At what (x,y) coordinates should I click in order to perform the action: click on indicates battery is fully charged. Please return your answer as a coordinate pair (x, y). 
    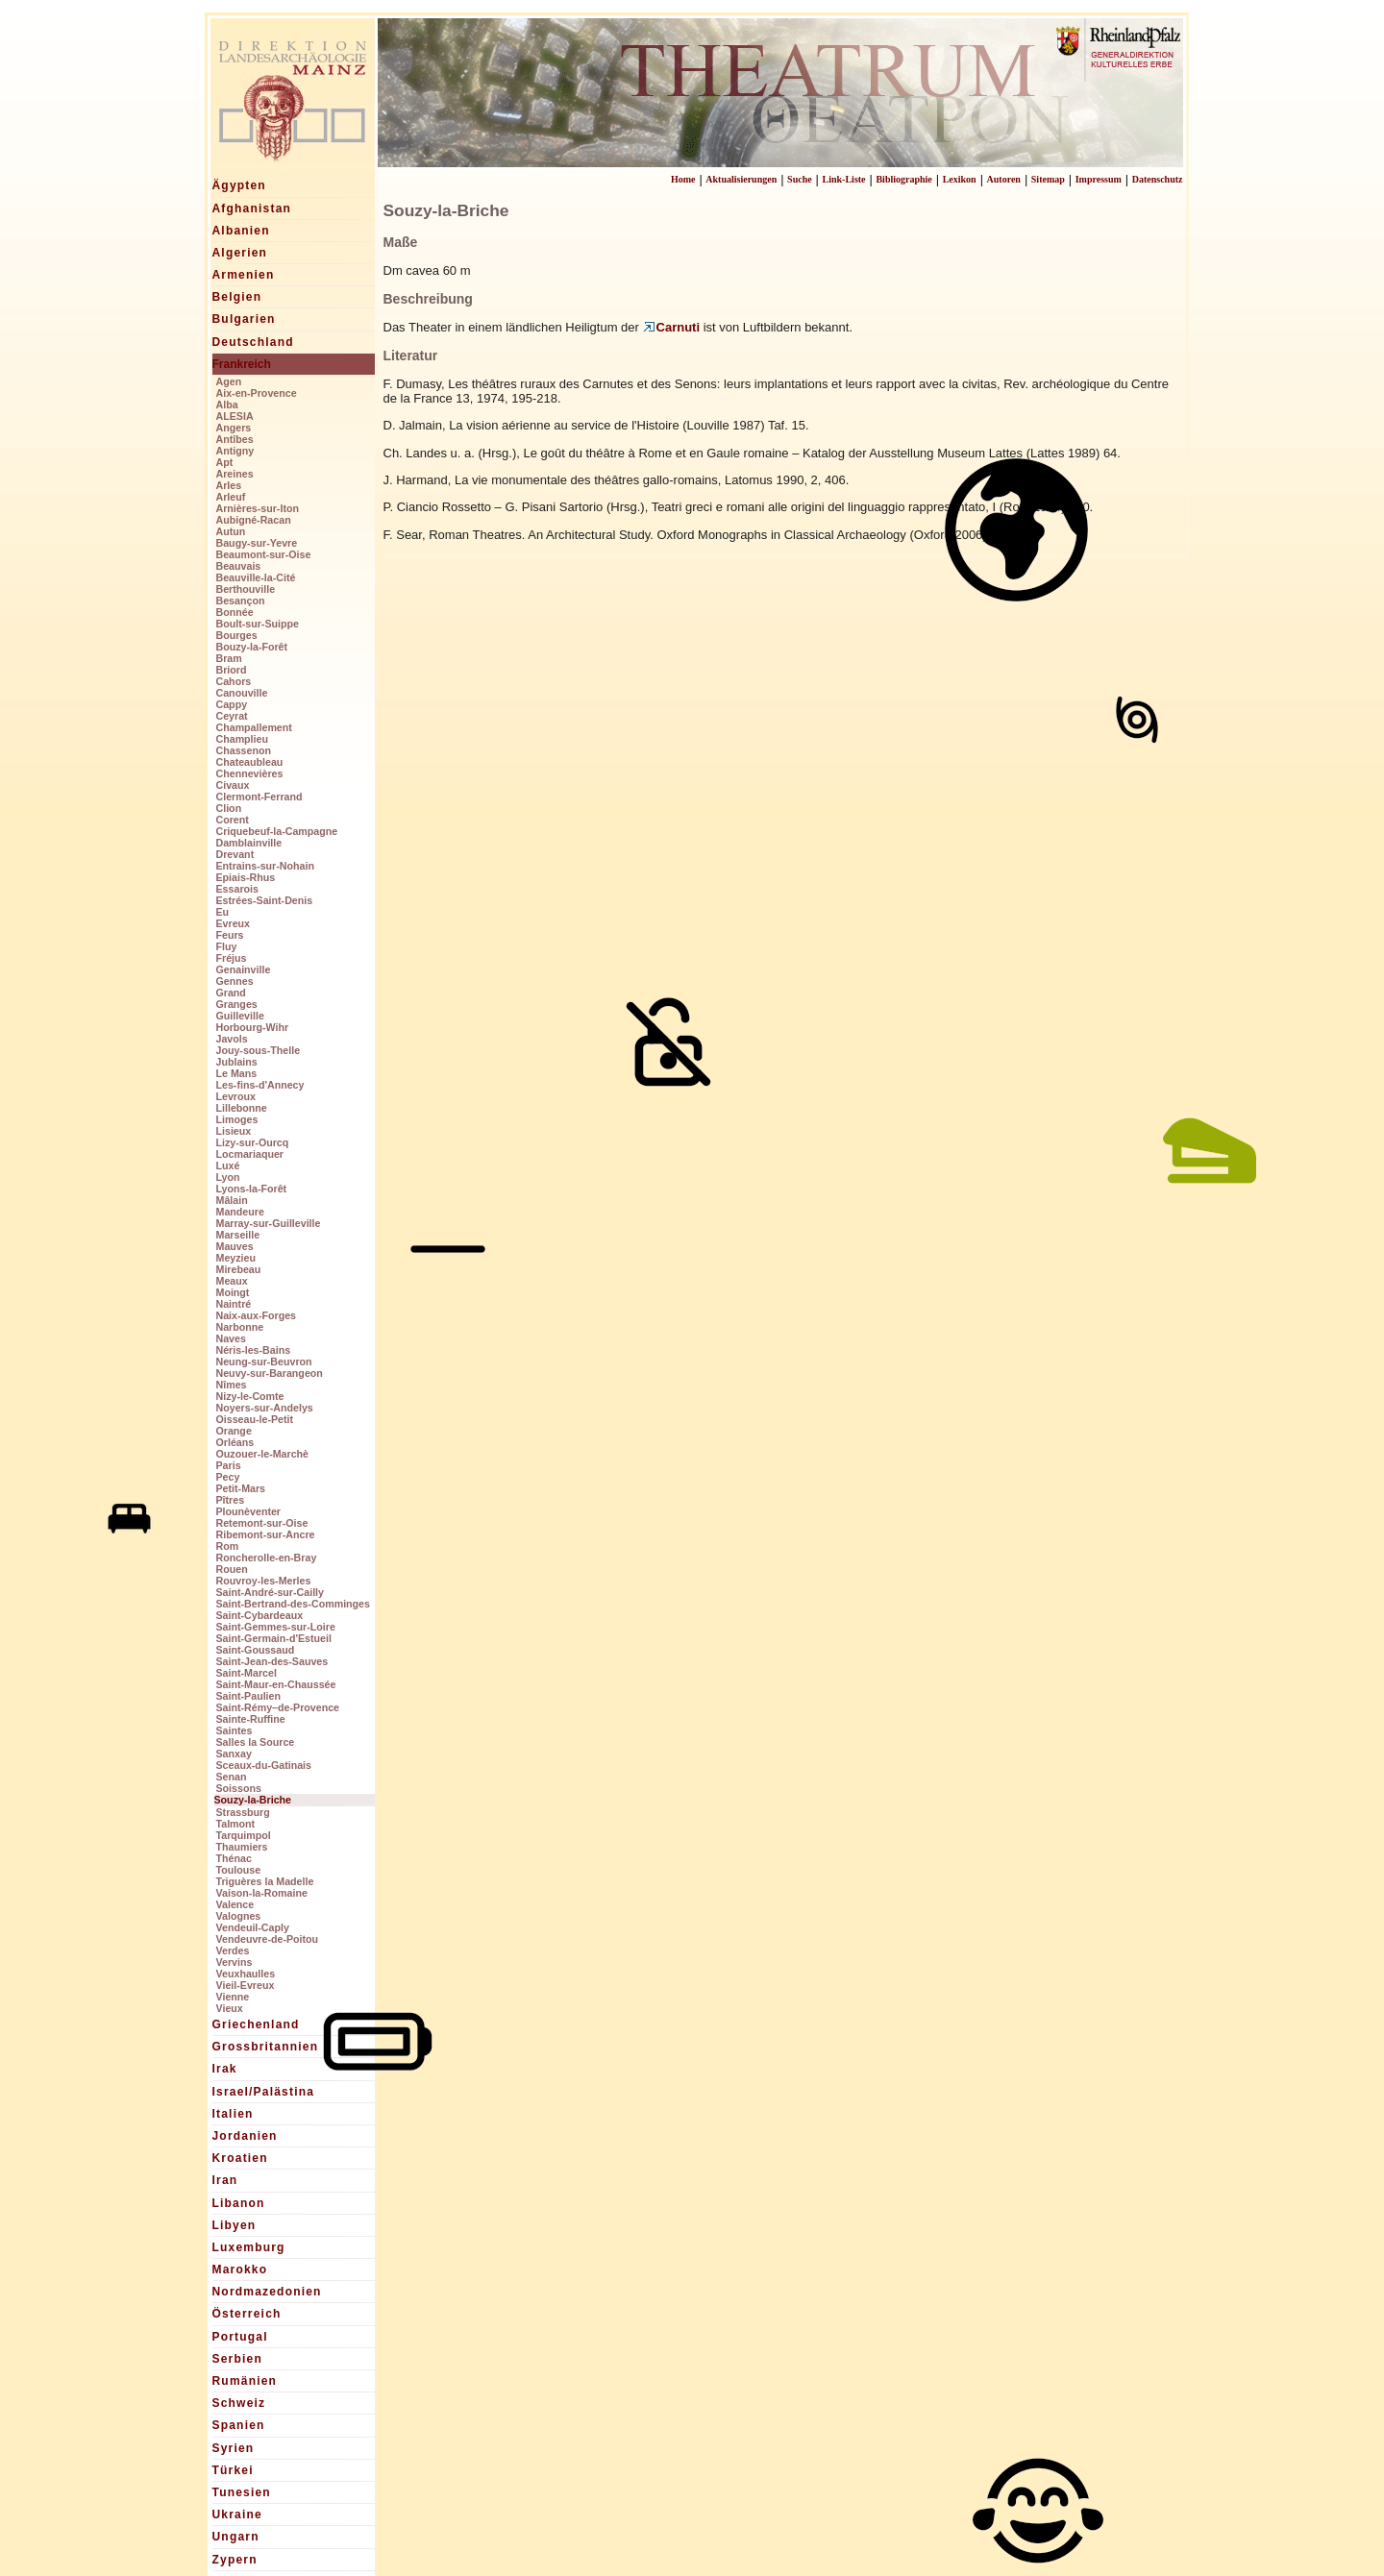
    Looking at the image, I should click on (378, 2038).